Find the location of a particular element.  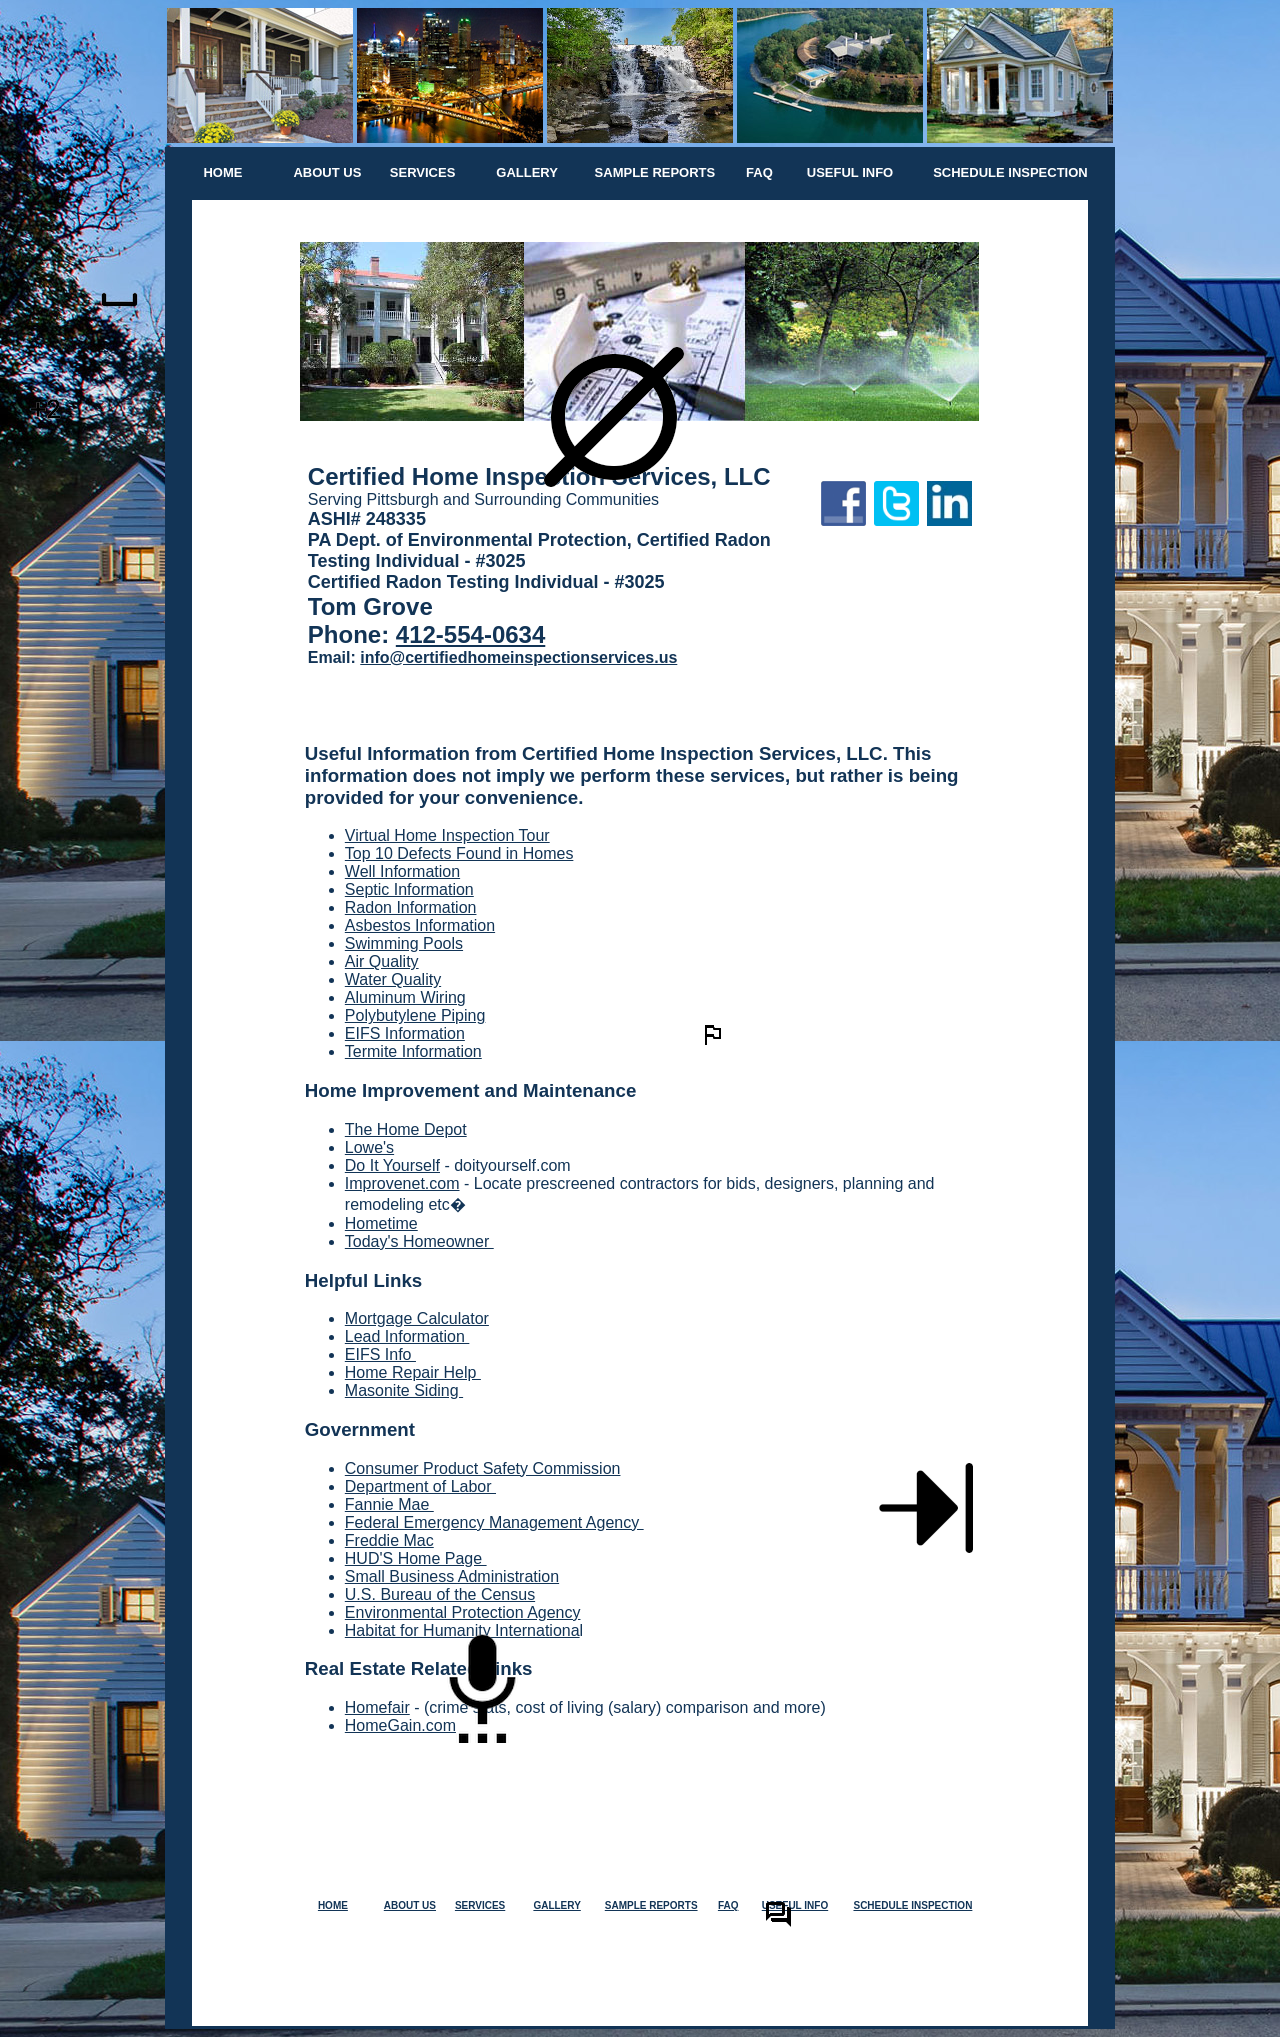

increase exposure by 2 stops in photo editing is located at coordinates (45, 409).